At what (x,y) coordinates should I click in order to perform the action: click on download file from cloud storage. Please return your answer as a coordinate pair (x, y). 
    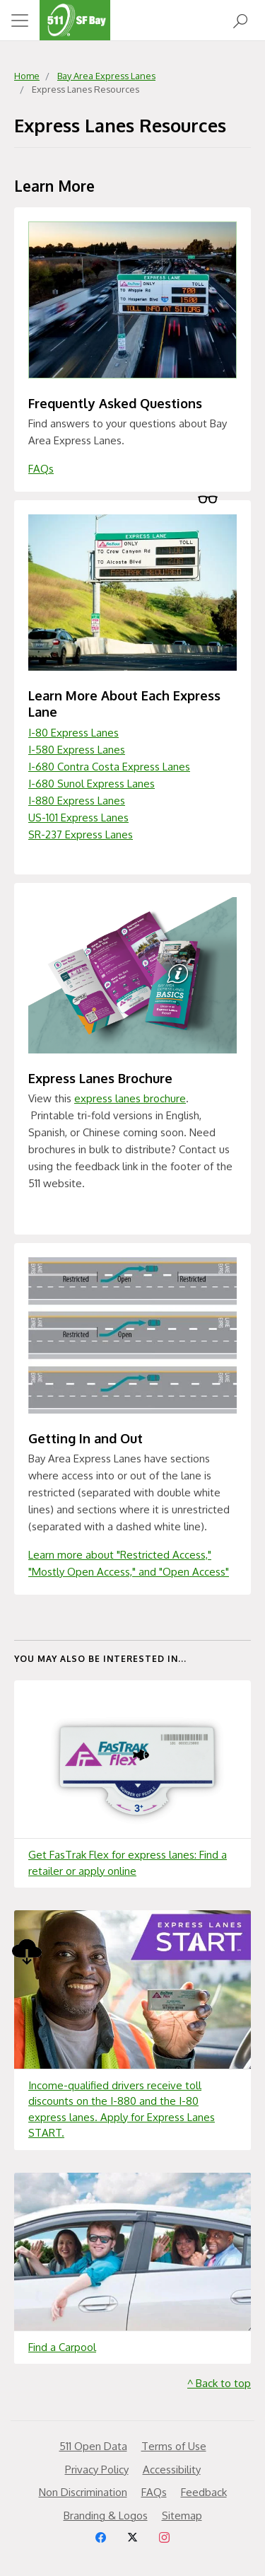
    Looking at the image, I should click on (27, 1952).